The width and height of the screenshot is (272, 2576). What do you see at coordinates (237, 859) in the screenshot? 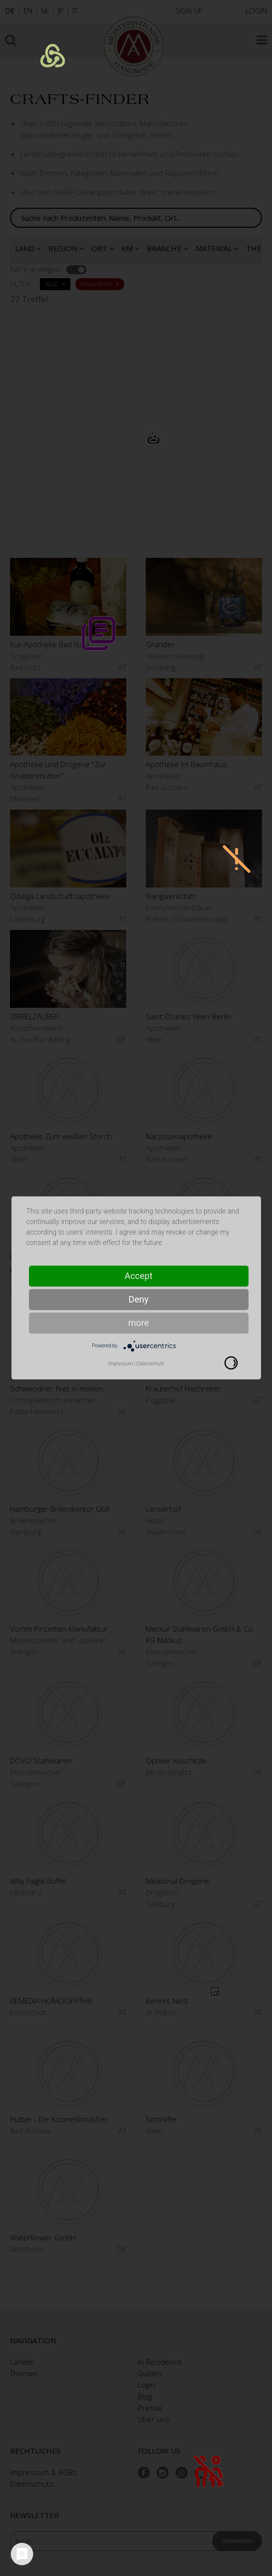
I see `disable alert notifications` at bounding box center [237, 859].